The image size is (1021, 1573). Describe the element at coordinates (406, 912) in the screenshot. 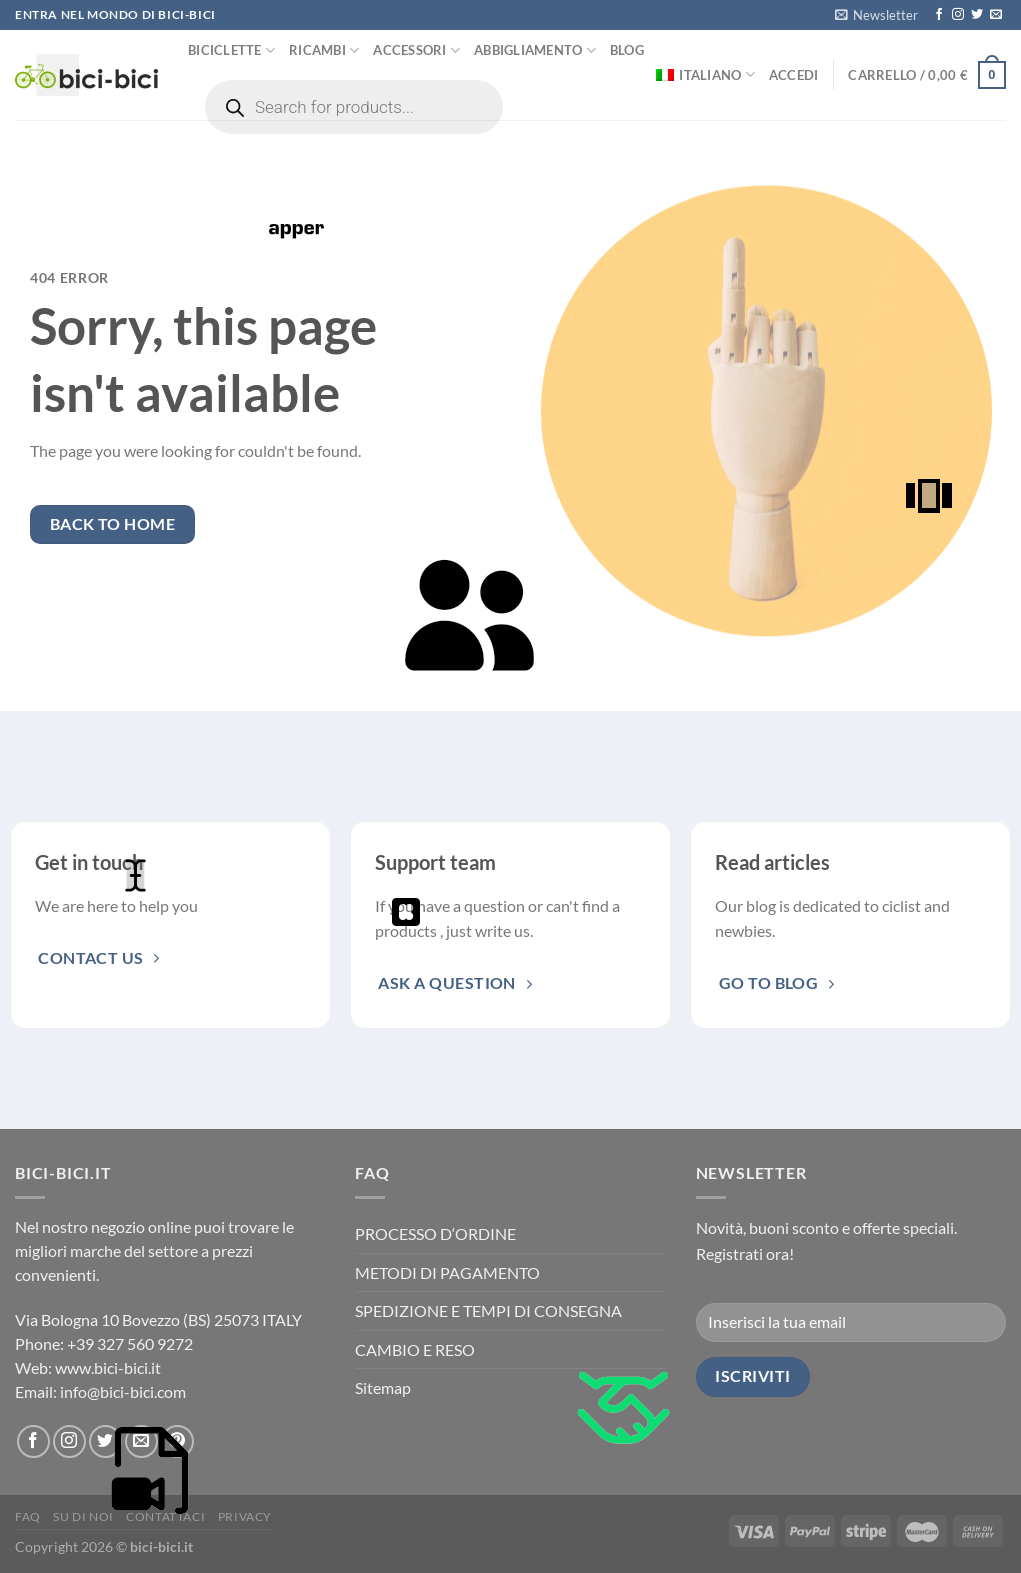

I see `visit kickstarter website or app` at that location.